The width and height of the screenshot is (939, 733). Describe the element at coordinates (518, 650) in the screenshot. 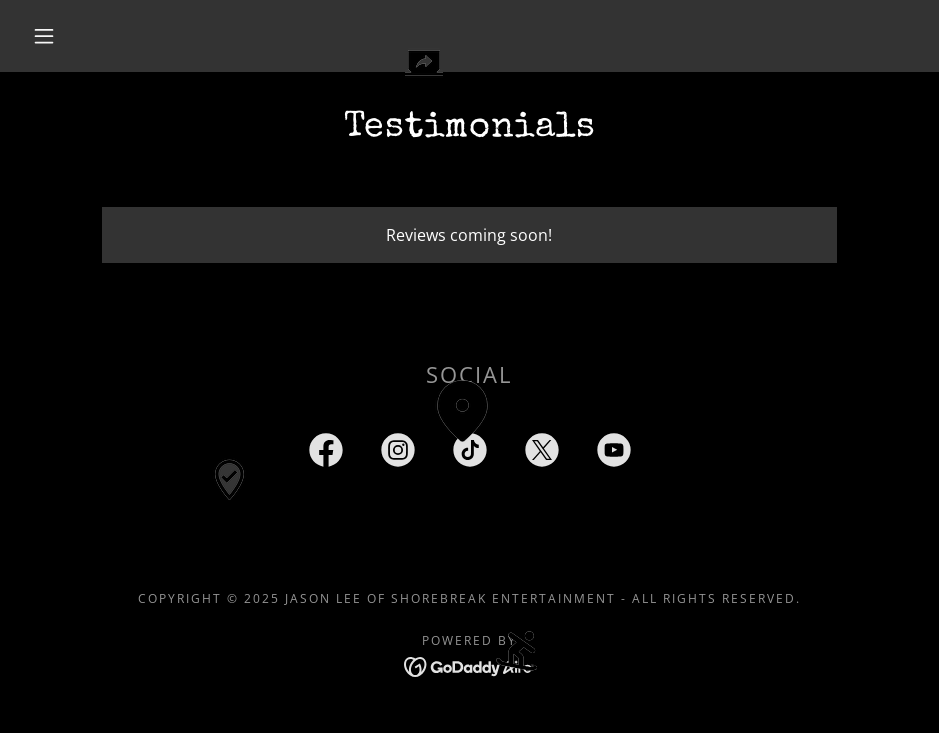

I see `snowboarding activity or winter sports category` at that location.